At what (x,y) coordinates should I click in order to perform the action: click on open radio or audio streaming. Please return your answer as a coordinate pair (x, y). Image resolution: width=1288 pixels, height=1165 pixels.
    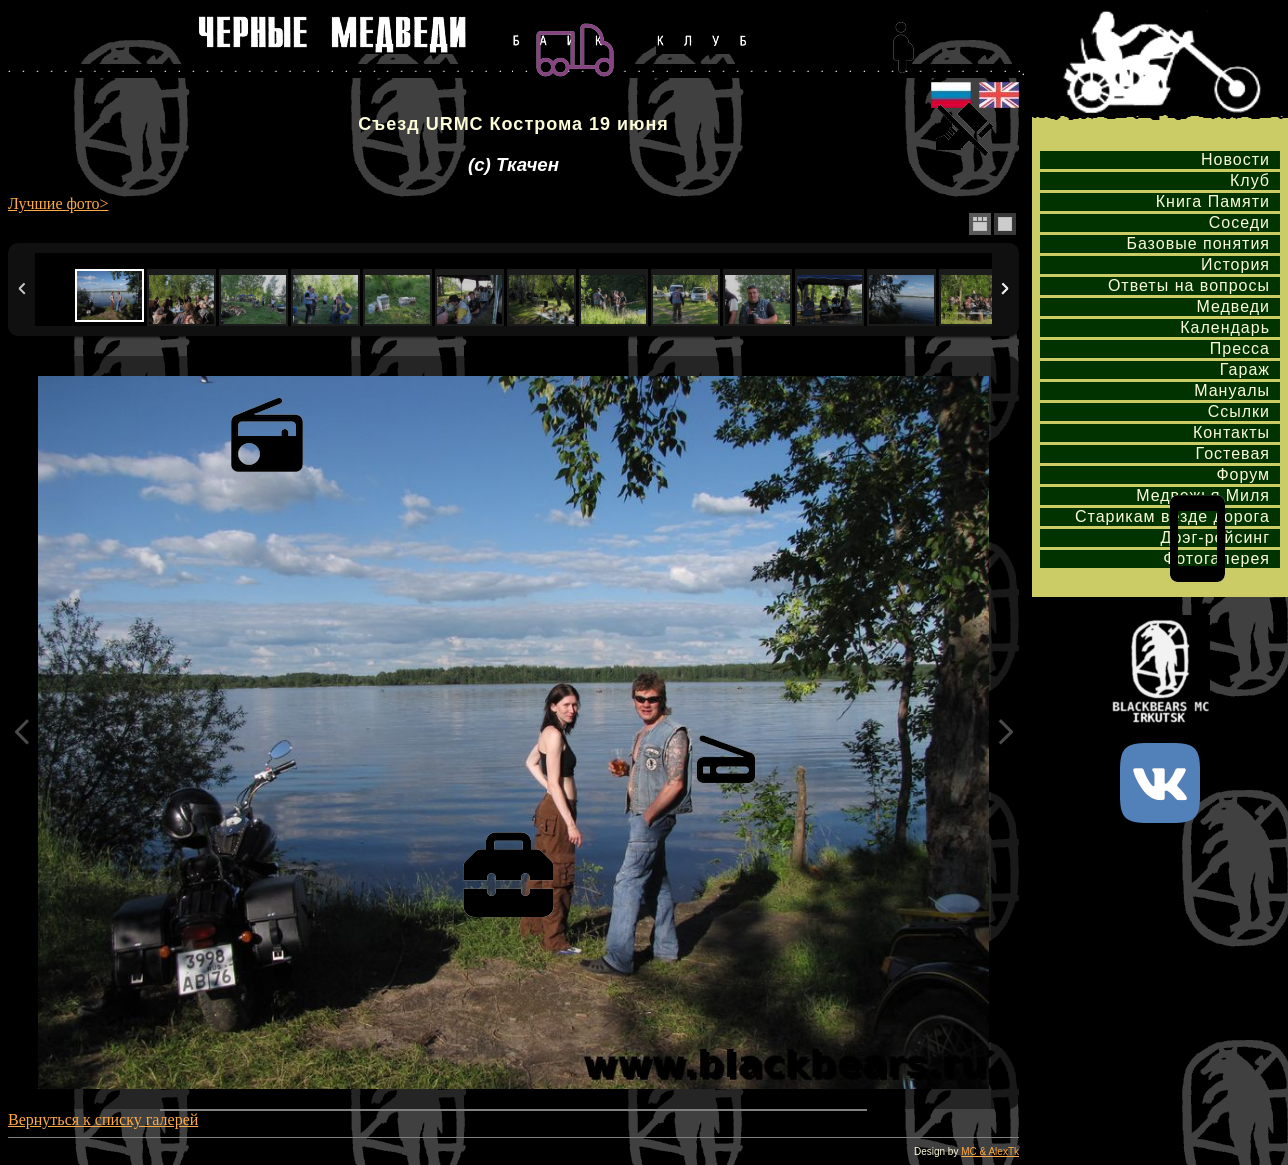
    Looking at the image, I should click on (267, 436).